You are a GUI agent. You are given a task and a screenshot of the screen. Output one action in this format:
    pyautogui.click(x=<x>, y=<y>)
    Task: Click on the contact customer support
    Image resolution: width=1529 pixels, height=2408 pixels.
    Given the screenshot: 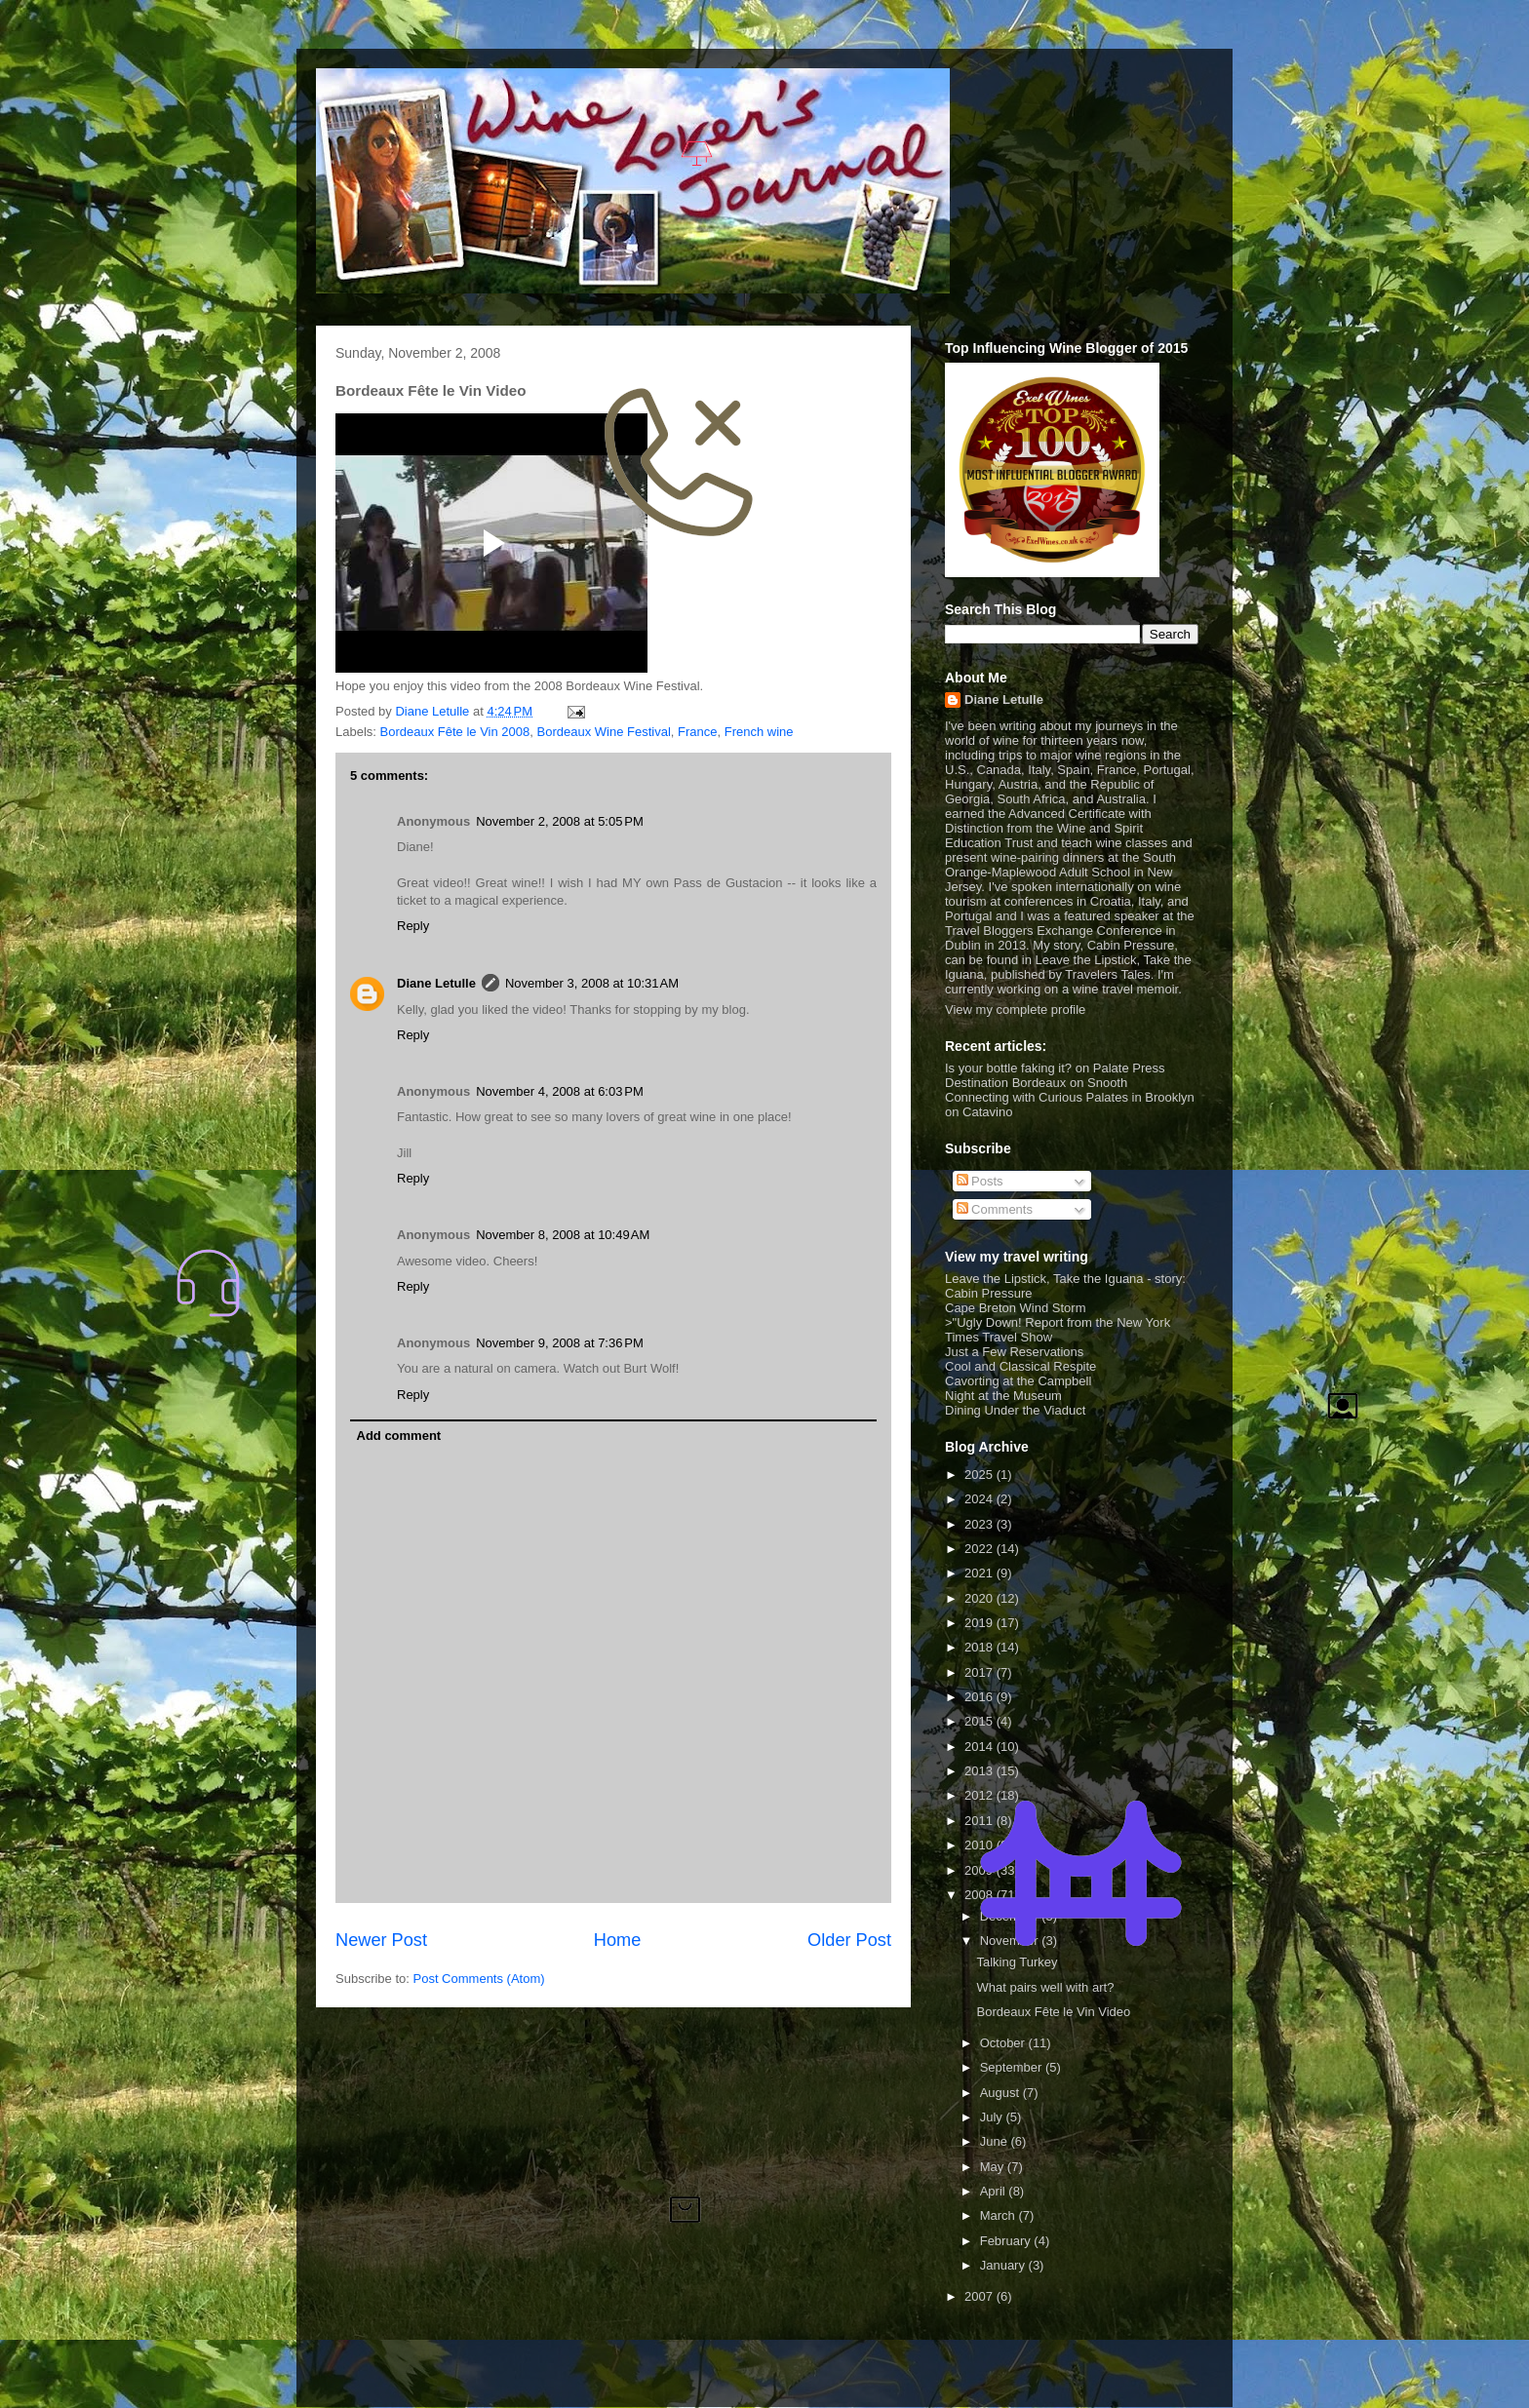 What is the action you would take?
    pyautogui.click(x=208, y=1280)
    